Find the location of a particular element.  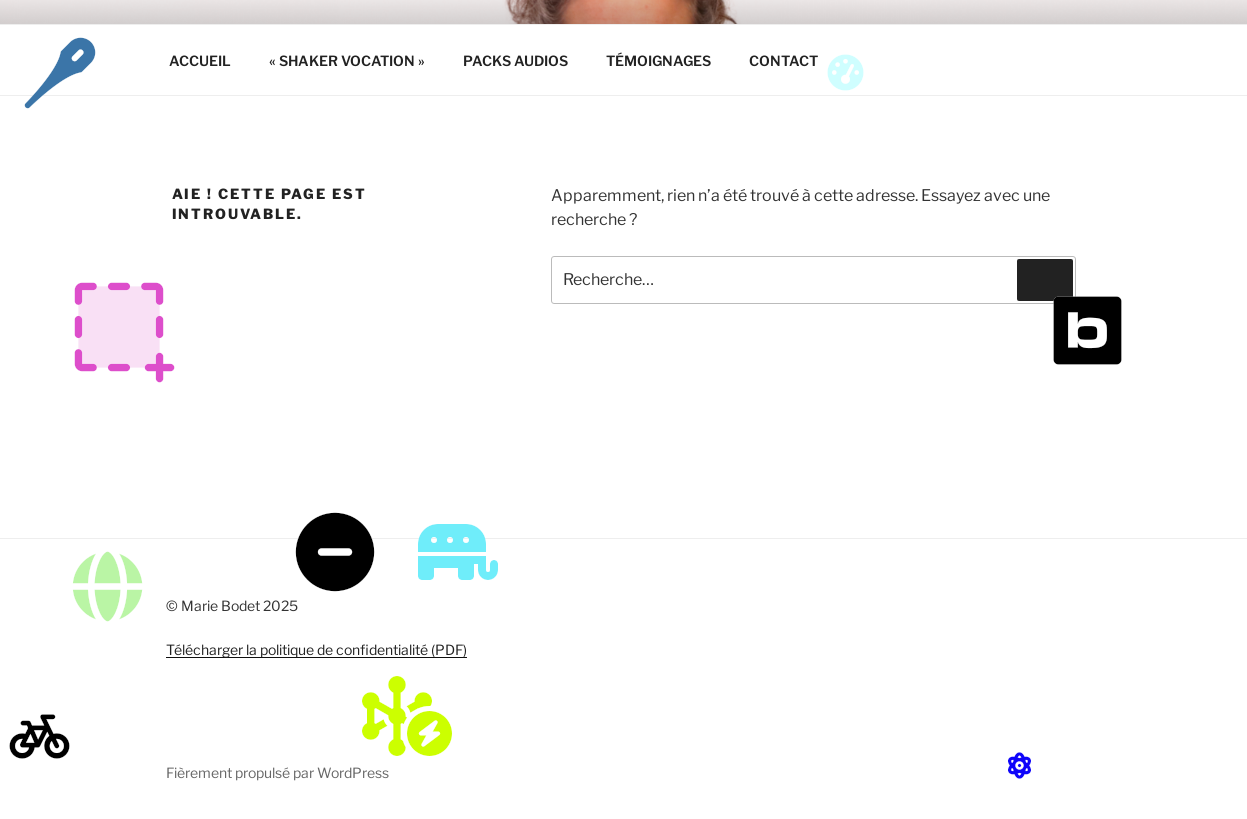

remove an item from a list is located at coordinates (335, 552).